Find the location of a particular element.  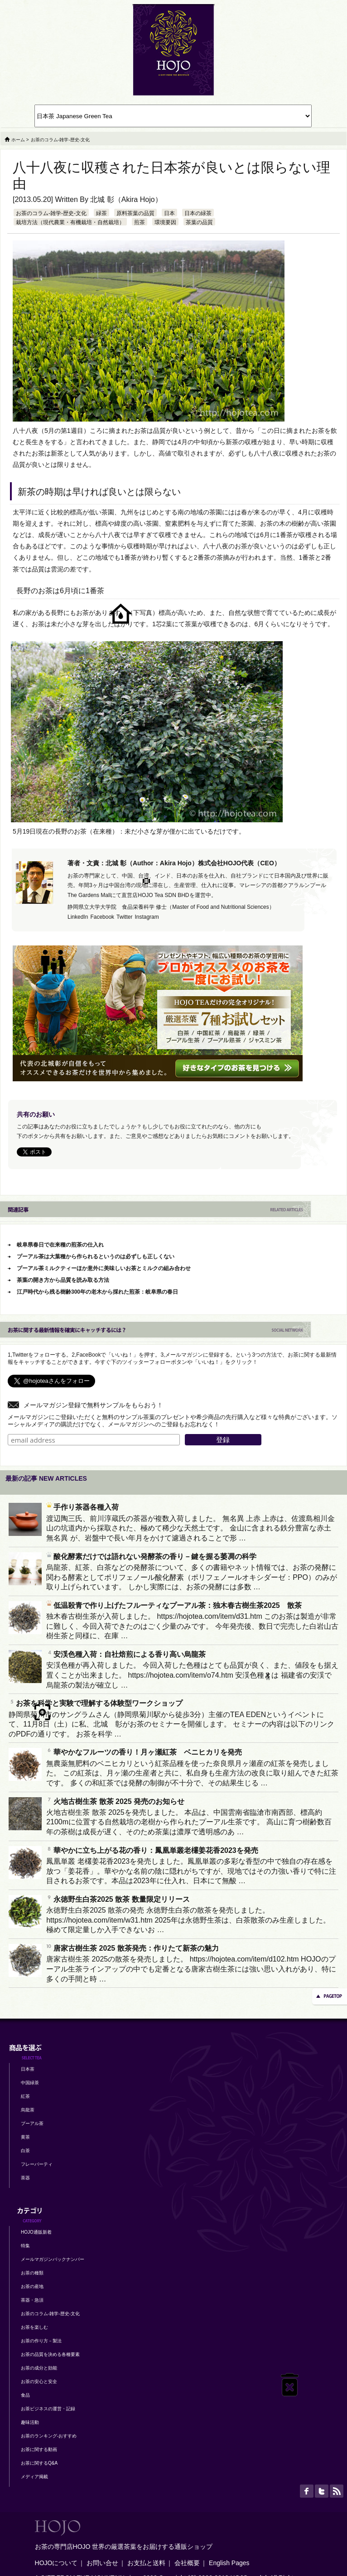

reduce maximum occupancy or group size is located at coordinates (51, 401).